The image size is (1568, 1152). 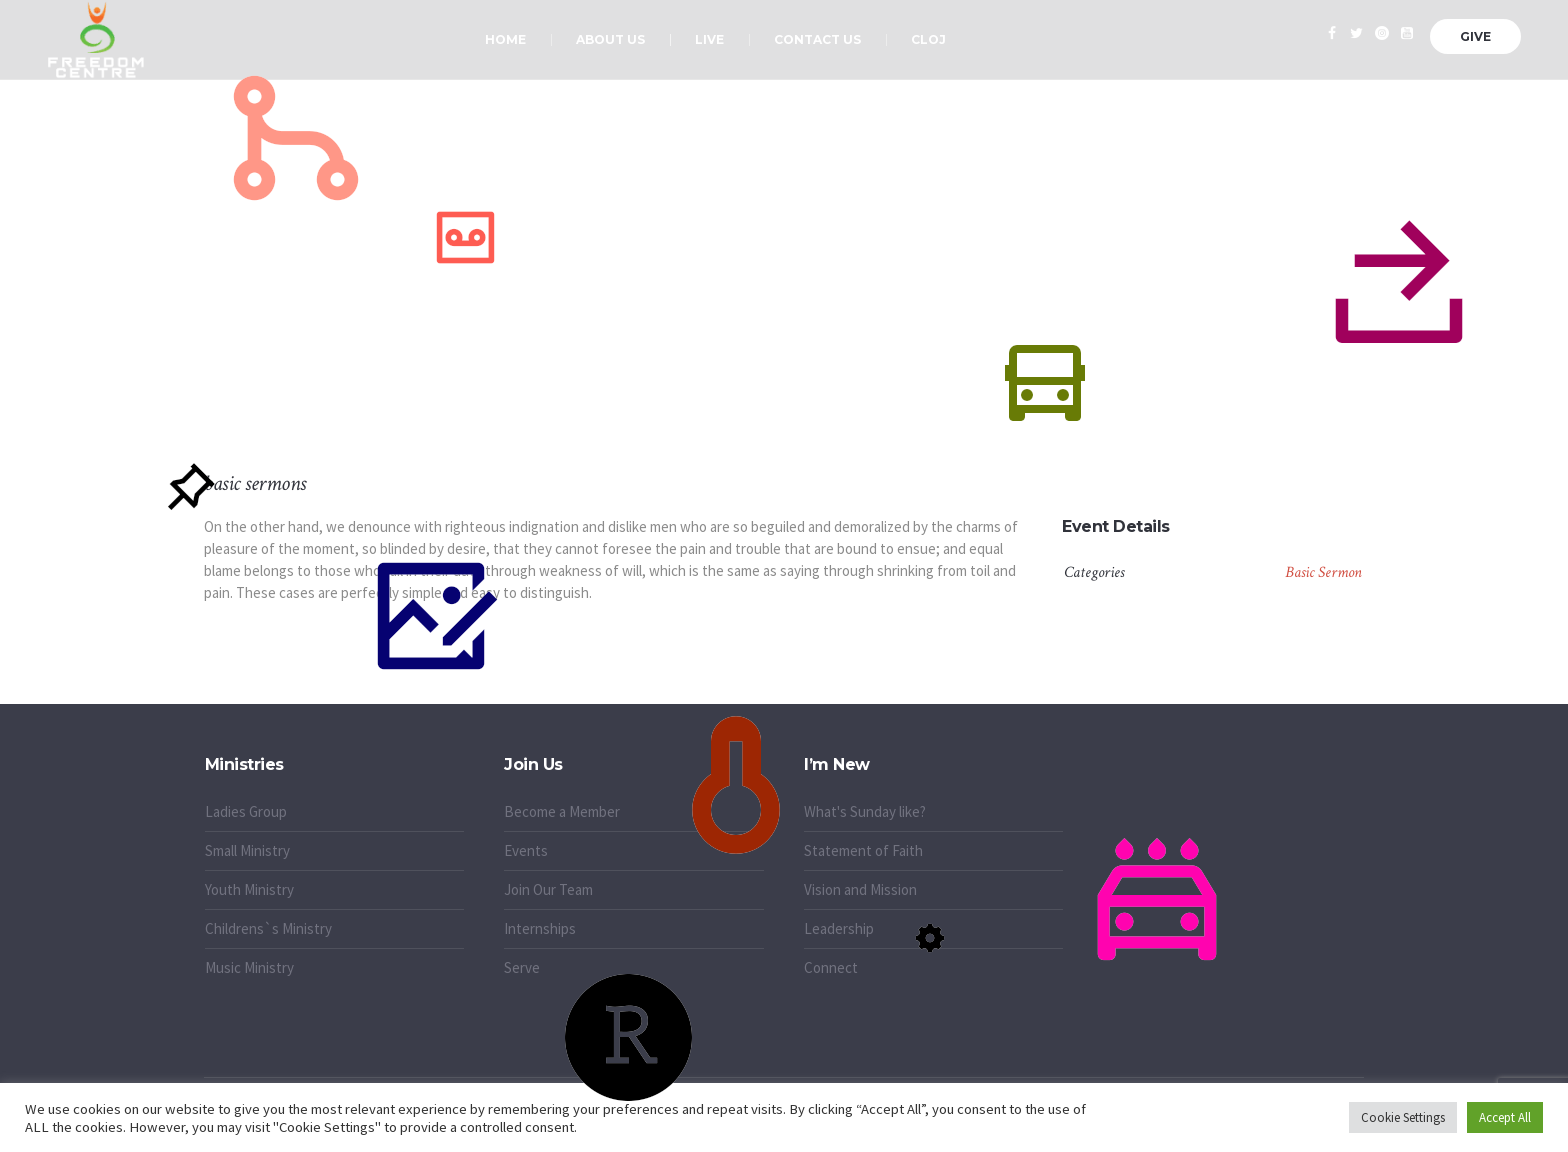 What do you see at coordinates (1157, 895) in the screenshot?
I see `find nearby car wash locations` at bounding box center [1157, 895].